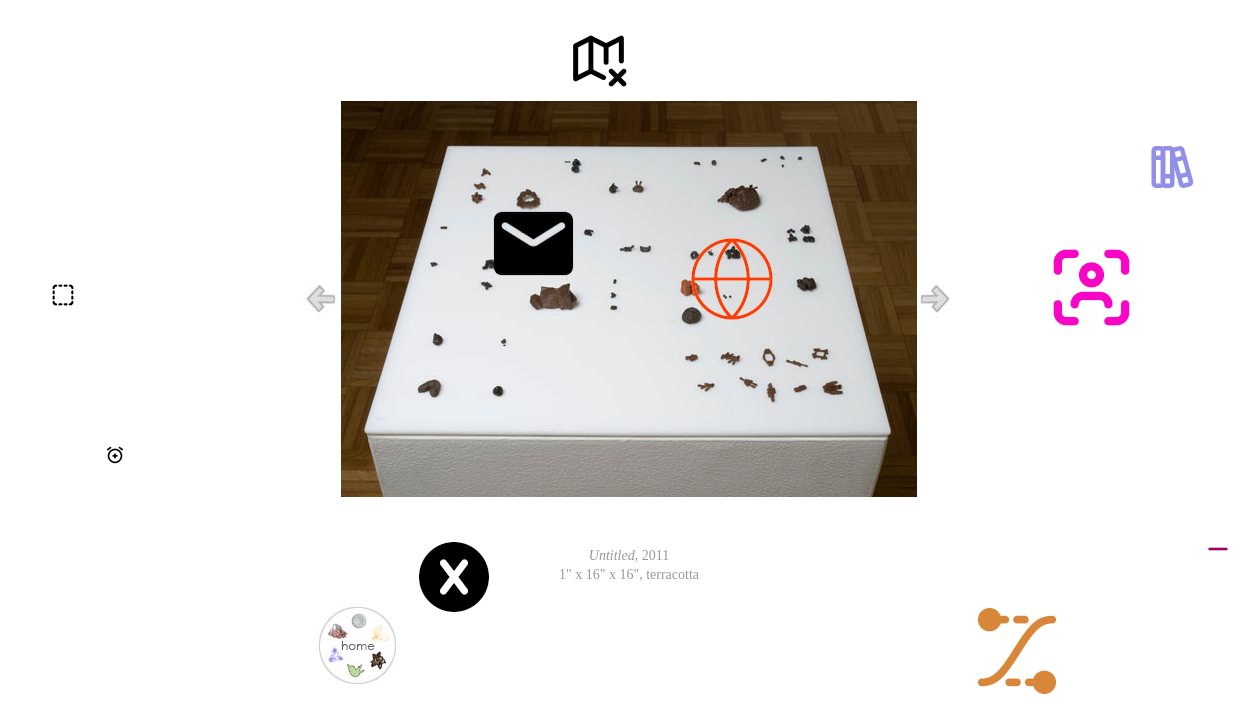 The width and height of the screenshot is (1255, 720). Describe the element at coordinates (1218, 549) in the screenshot. I see `remove an item from a list or cart` at that location.